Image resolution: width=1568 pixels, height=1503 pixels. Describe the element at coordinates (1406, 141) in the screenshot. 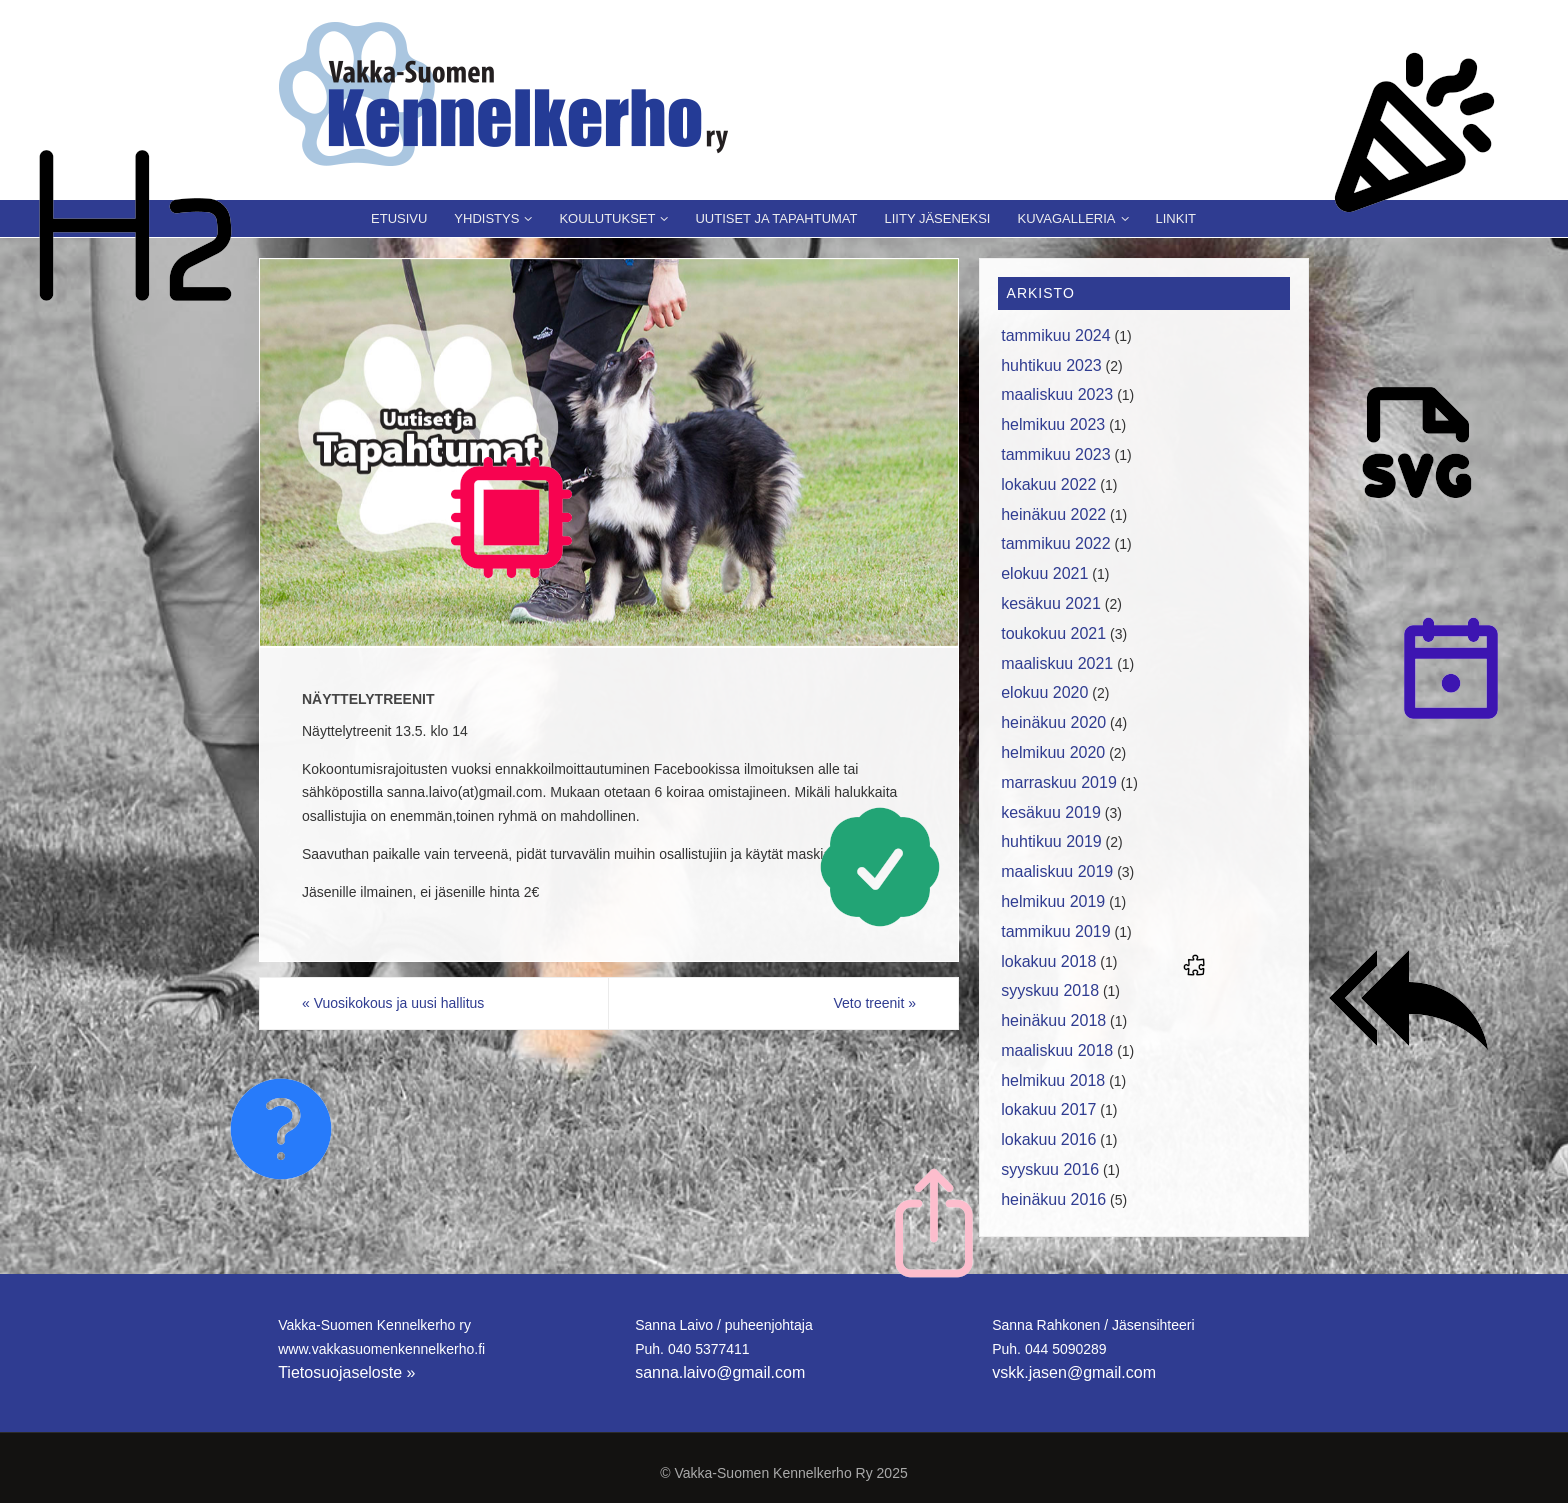

I see `indicates a celebration or achievement` at that location.